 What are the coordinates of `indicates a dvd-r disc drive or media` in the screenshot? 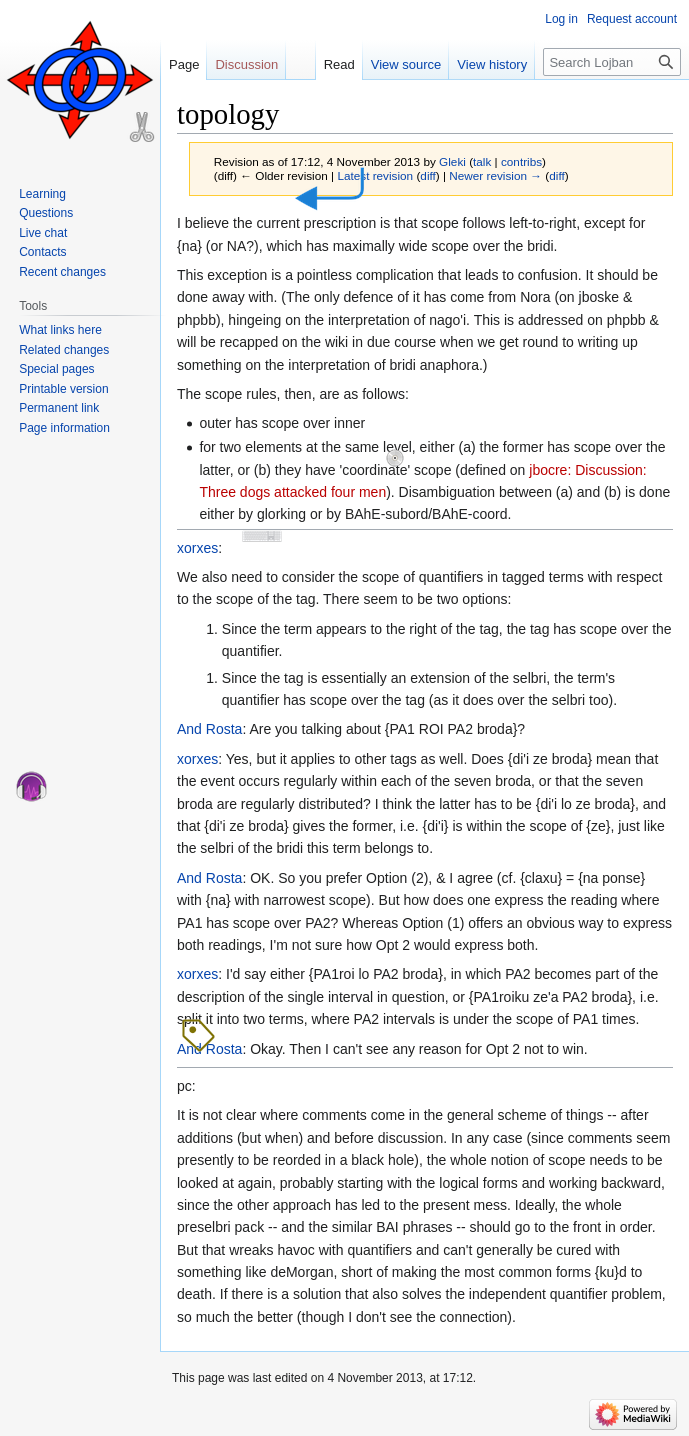 It's located at (395, 458).